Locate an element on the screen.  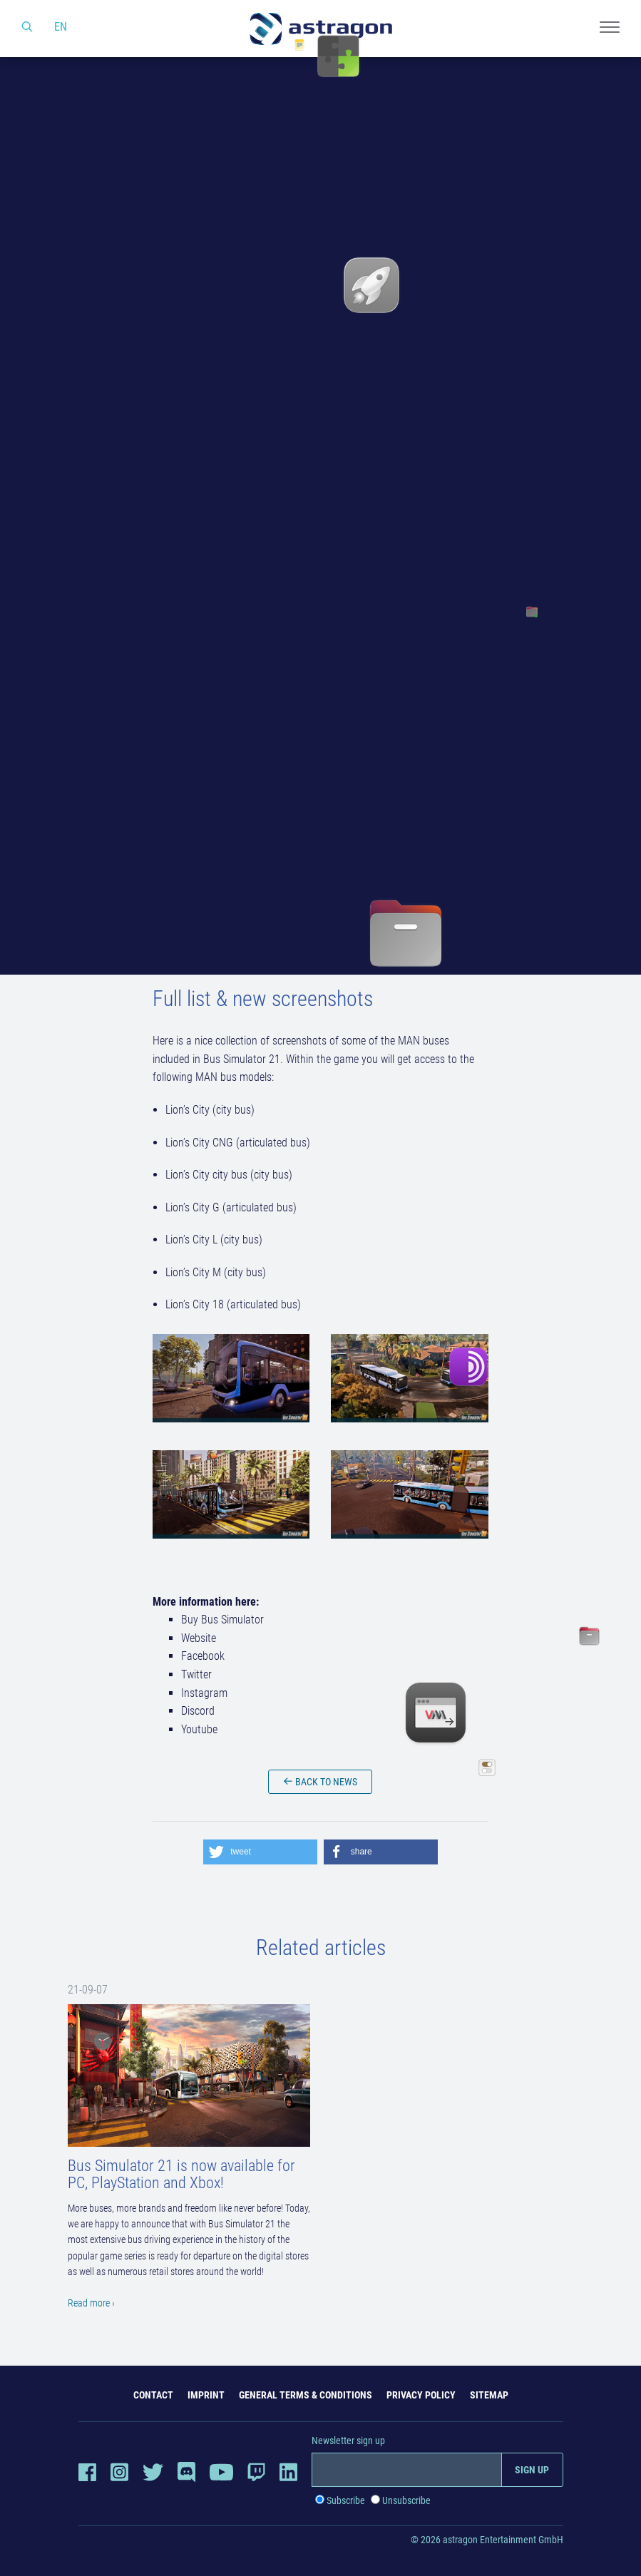
create a new folder is located at coordinates (532, 612).